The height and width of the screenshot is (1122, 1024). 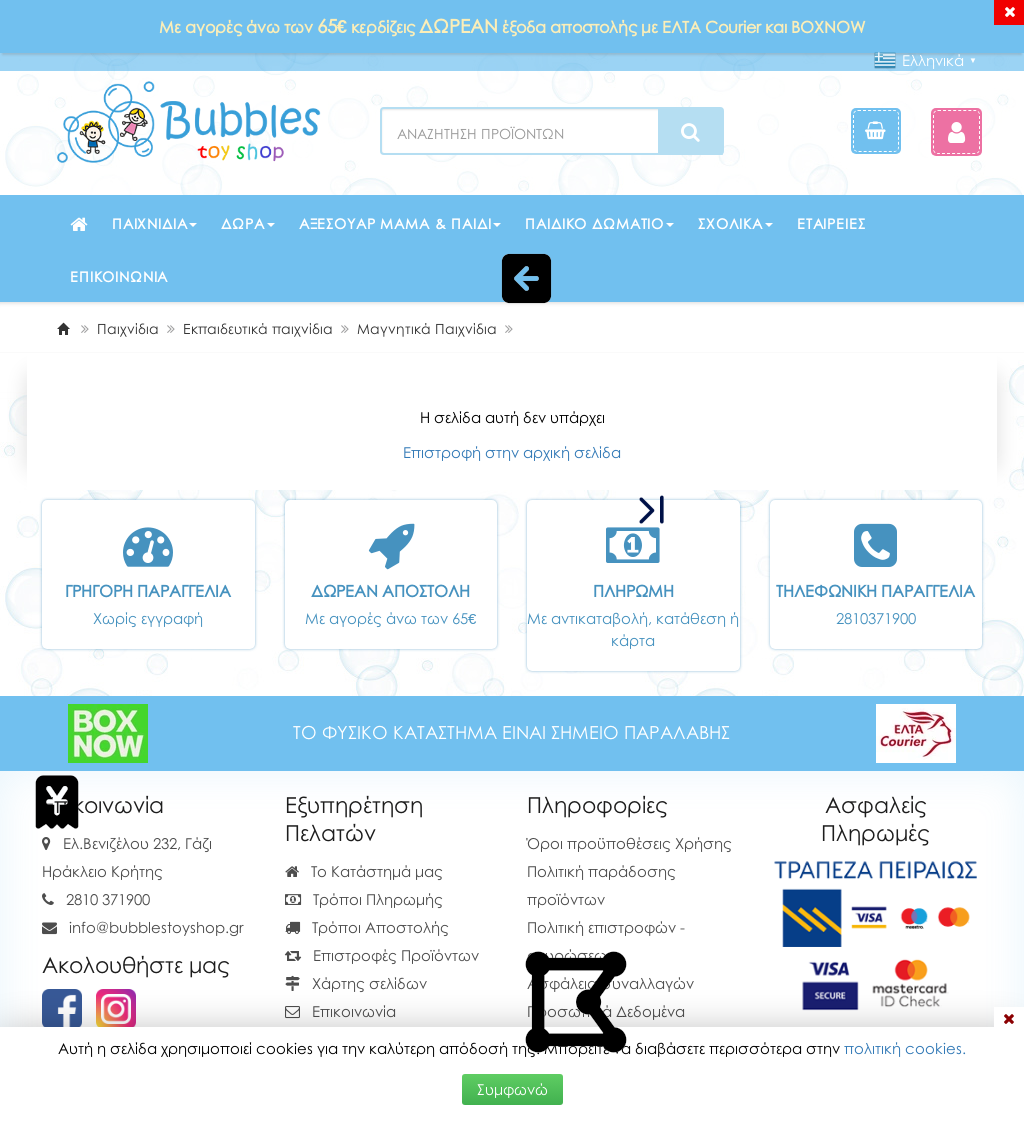 I want to click on go back to the previous screen, so click(x=526, y=278).